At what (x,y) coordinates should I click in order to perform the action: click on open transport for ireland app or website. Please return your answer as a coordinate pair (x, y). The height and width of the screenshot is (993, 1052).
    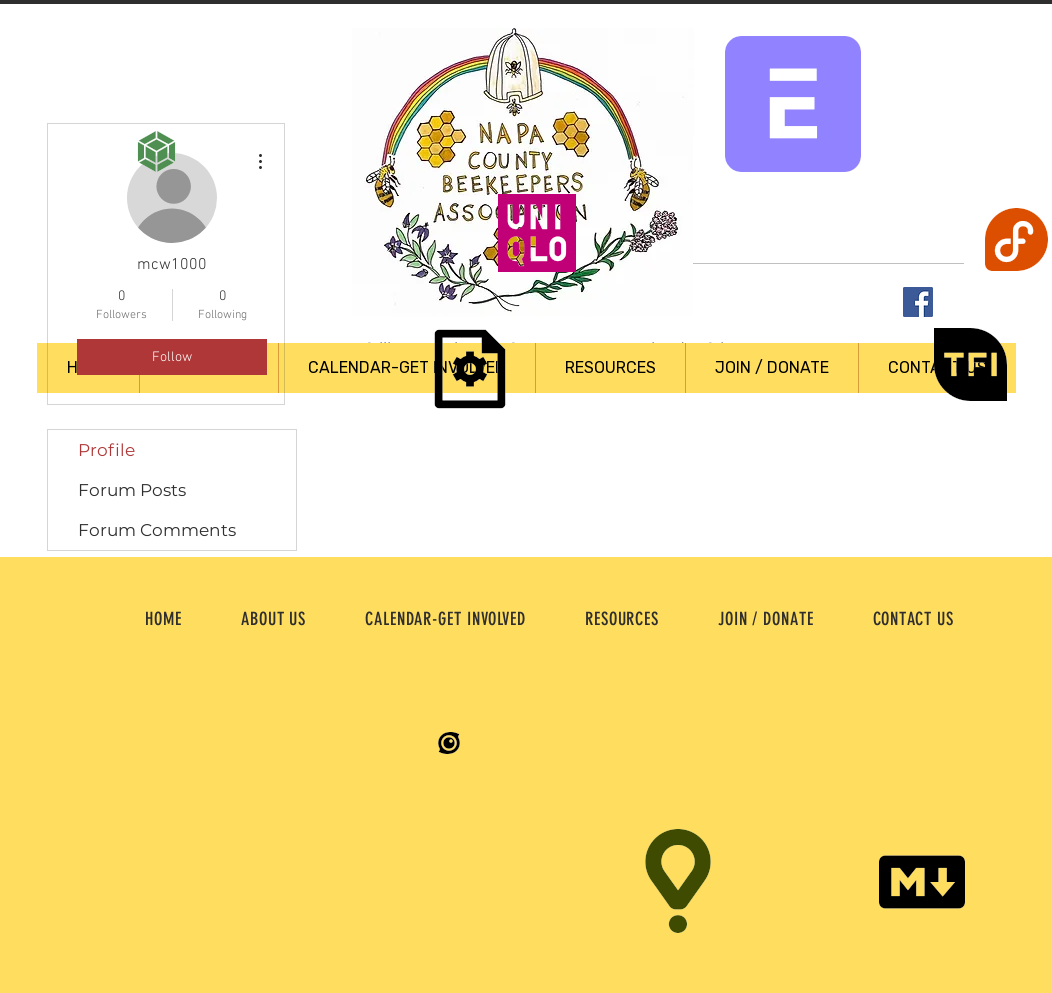
    Looking at the image, I should click on (970, 364).